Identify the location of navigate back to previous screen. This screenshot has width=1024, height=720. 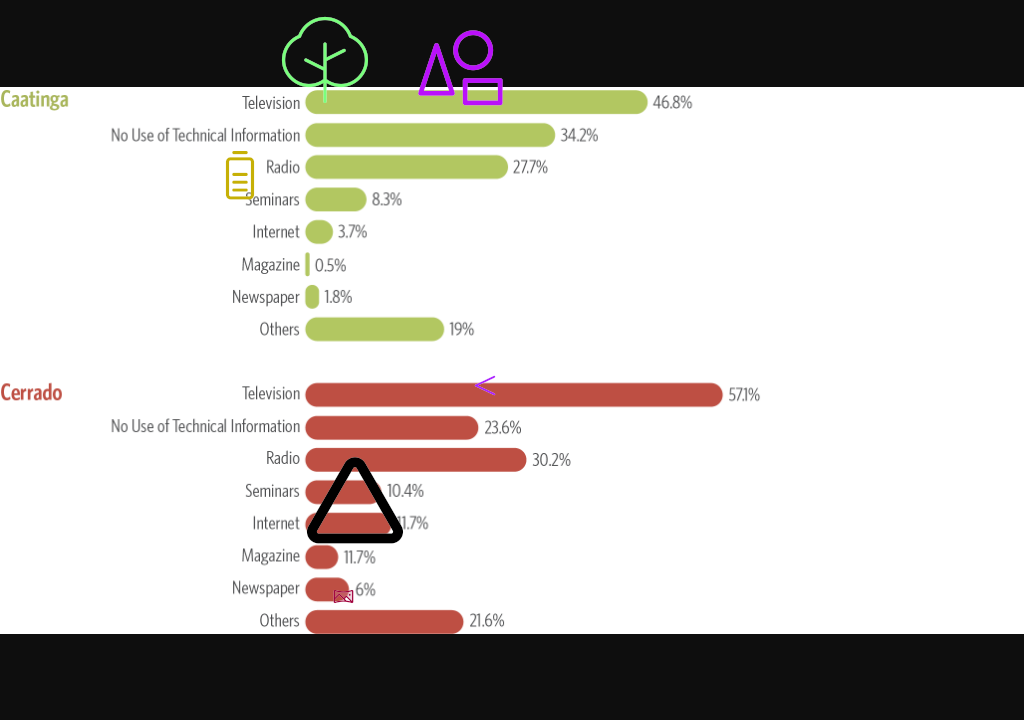
(485, 385).